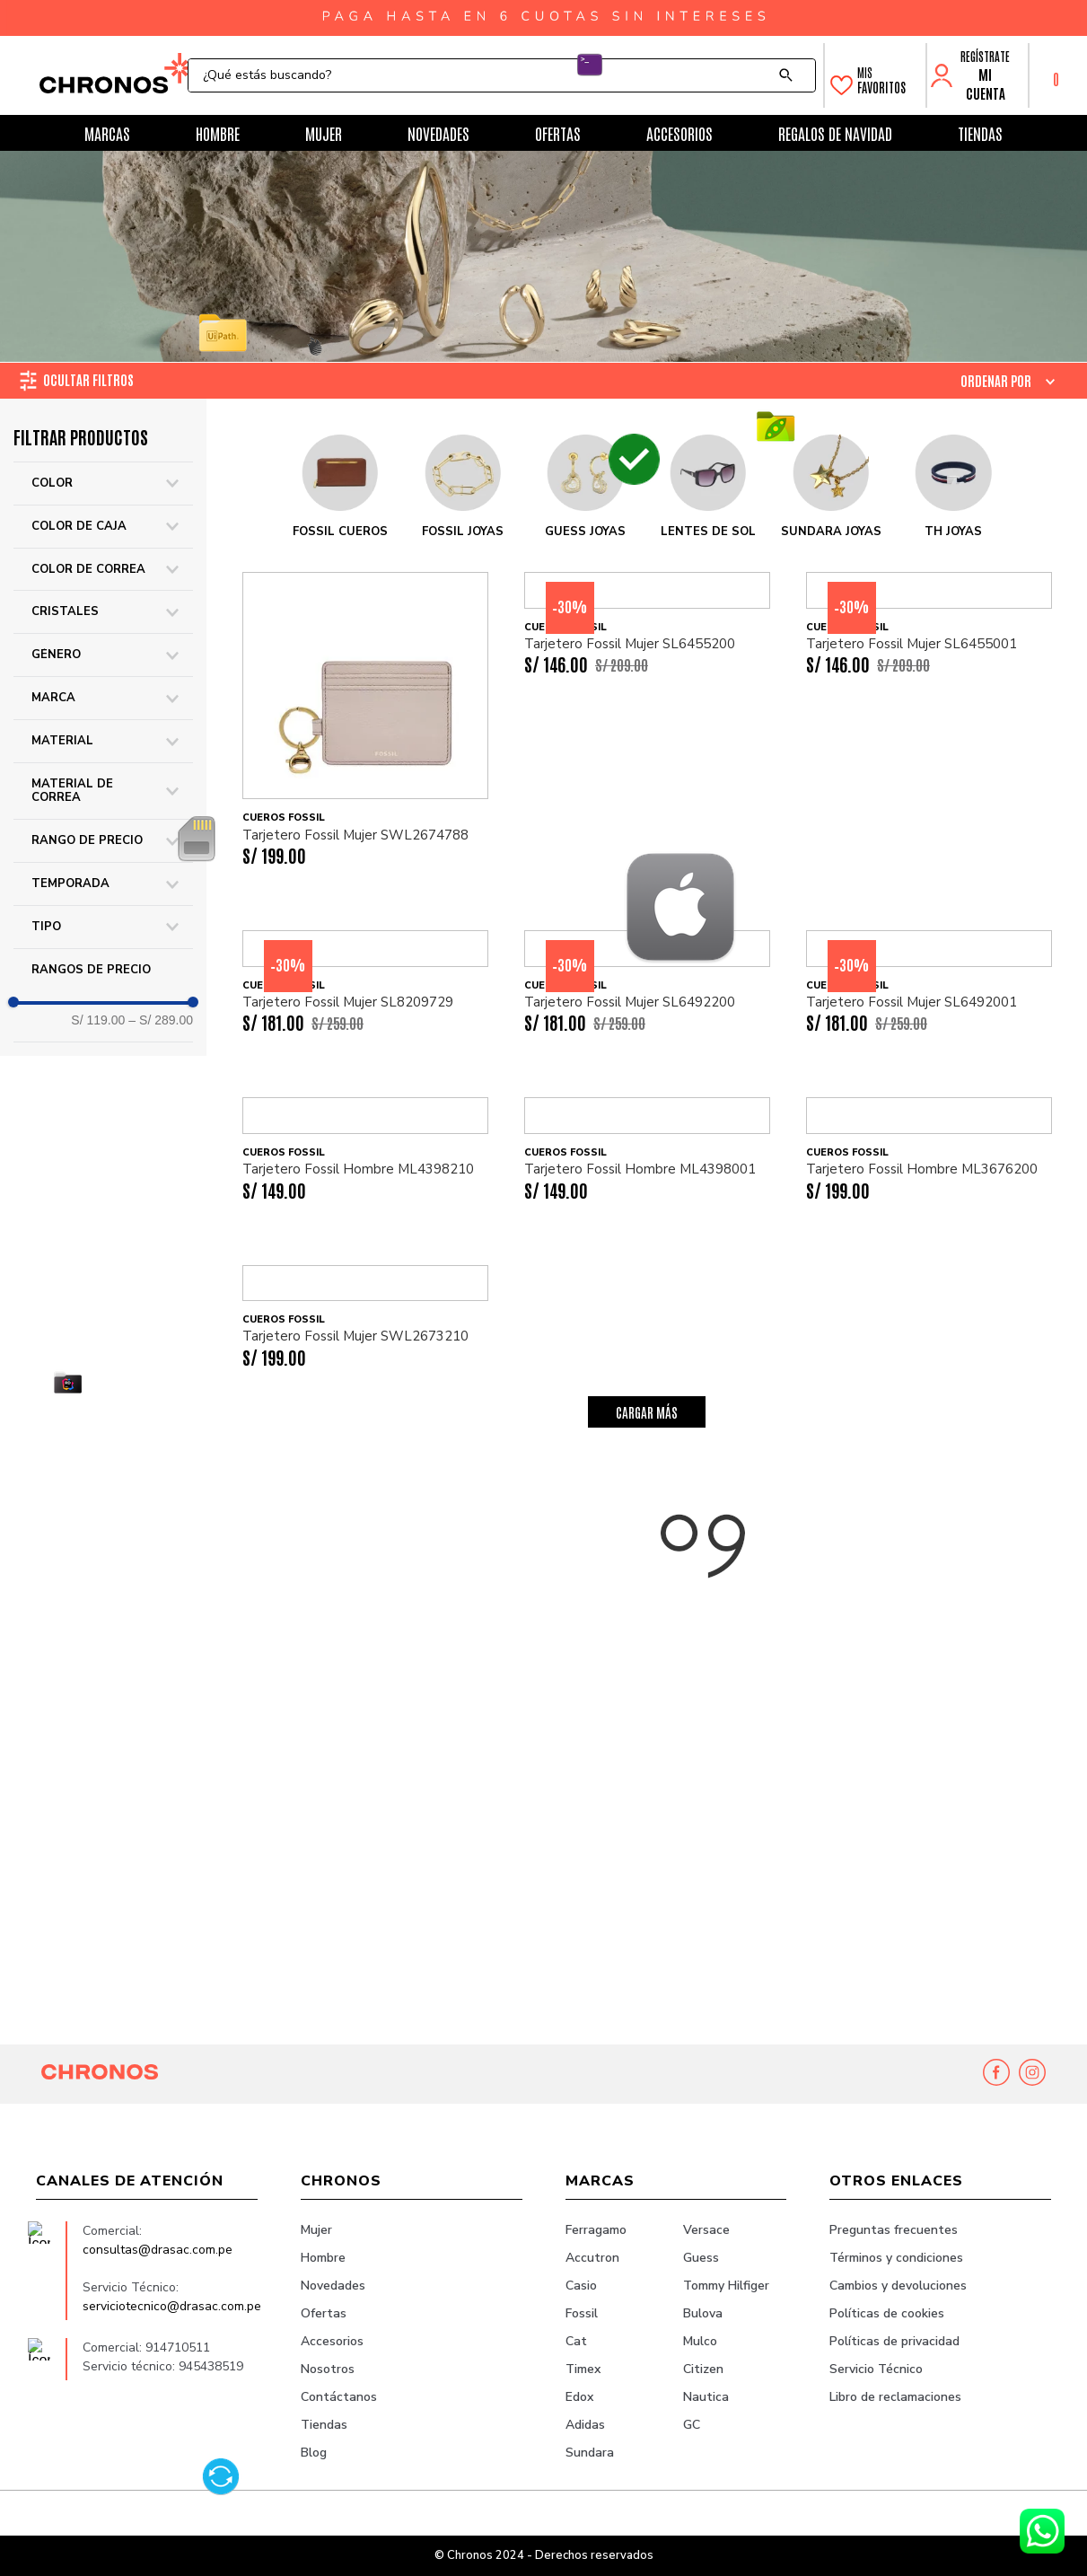 The width and height of the screenshot is (1087, 2576). I want to click on access Apple ID account settings, so click(680, 907).